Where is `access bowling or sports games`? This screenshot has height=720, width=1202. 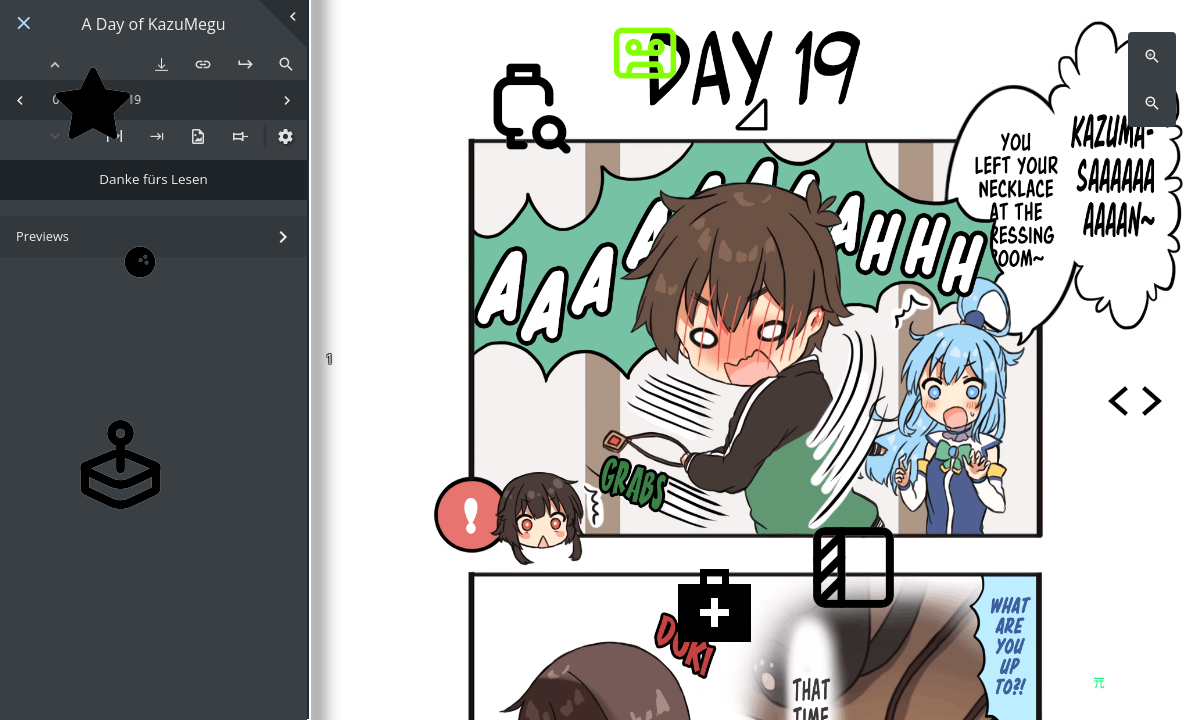 access bowling or sports games is located at coordinates (140, 262).